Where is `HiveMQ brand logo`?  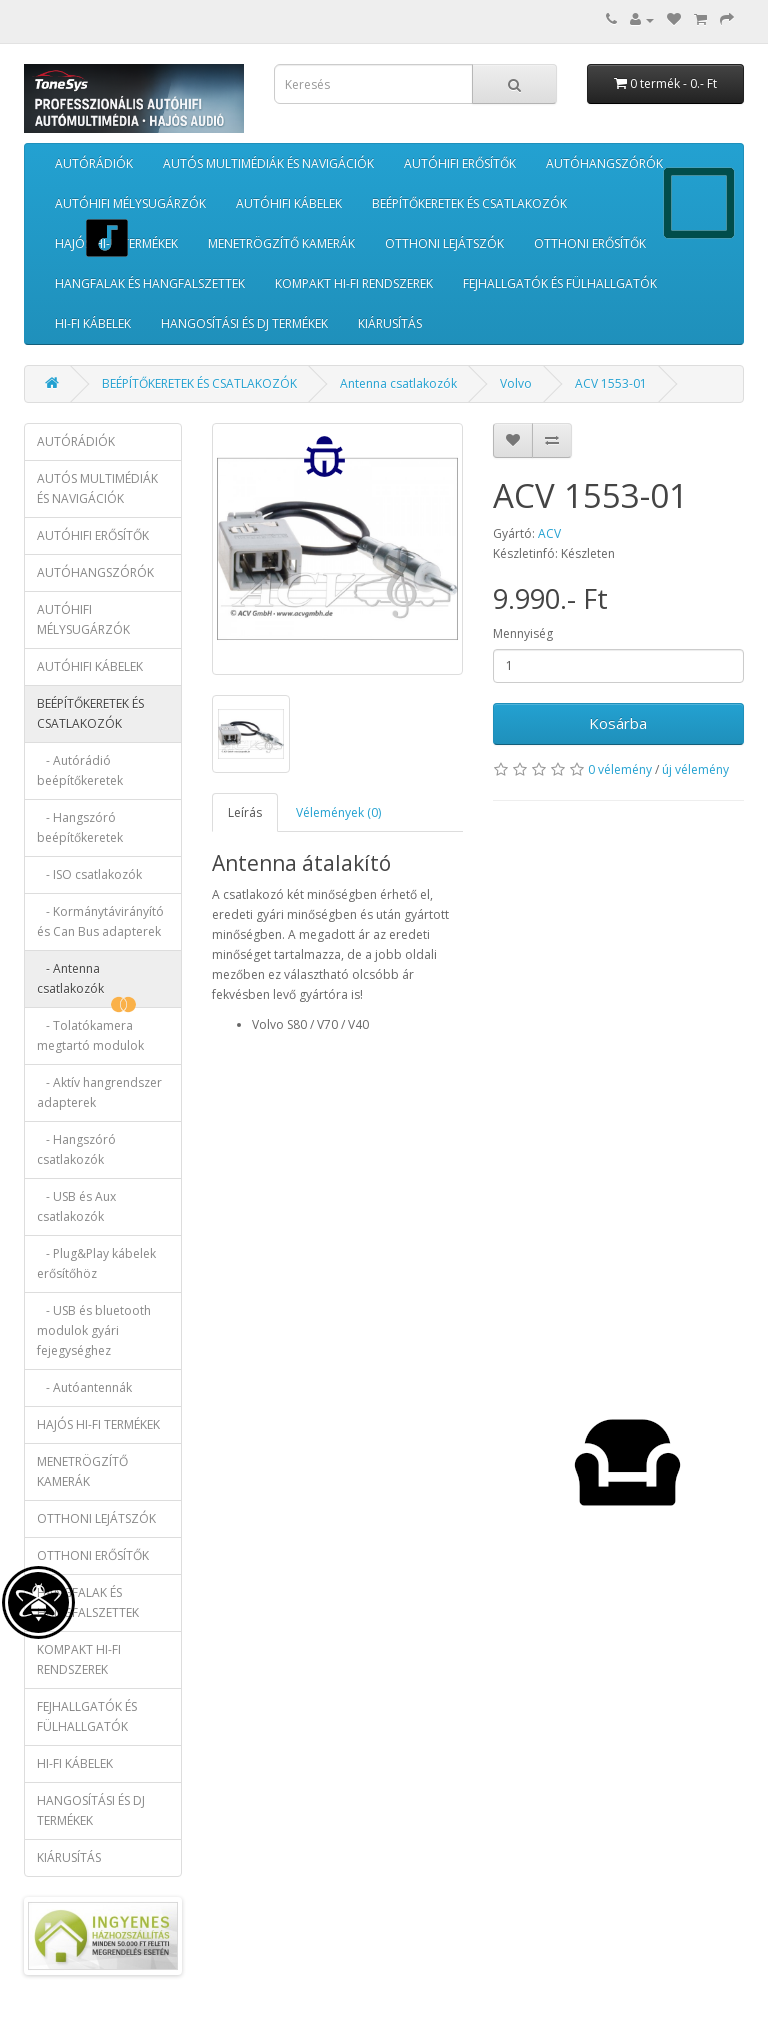
HiveMQ brand logo is located at coordinates (38, 1602).